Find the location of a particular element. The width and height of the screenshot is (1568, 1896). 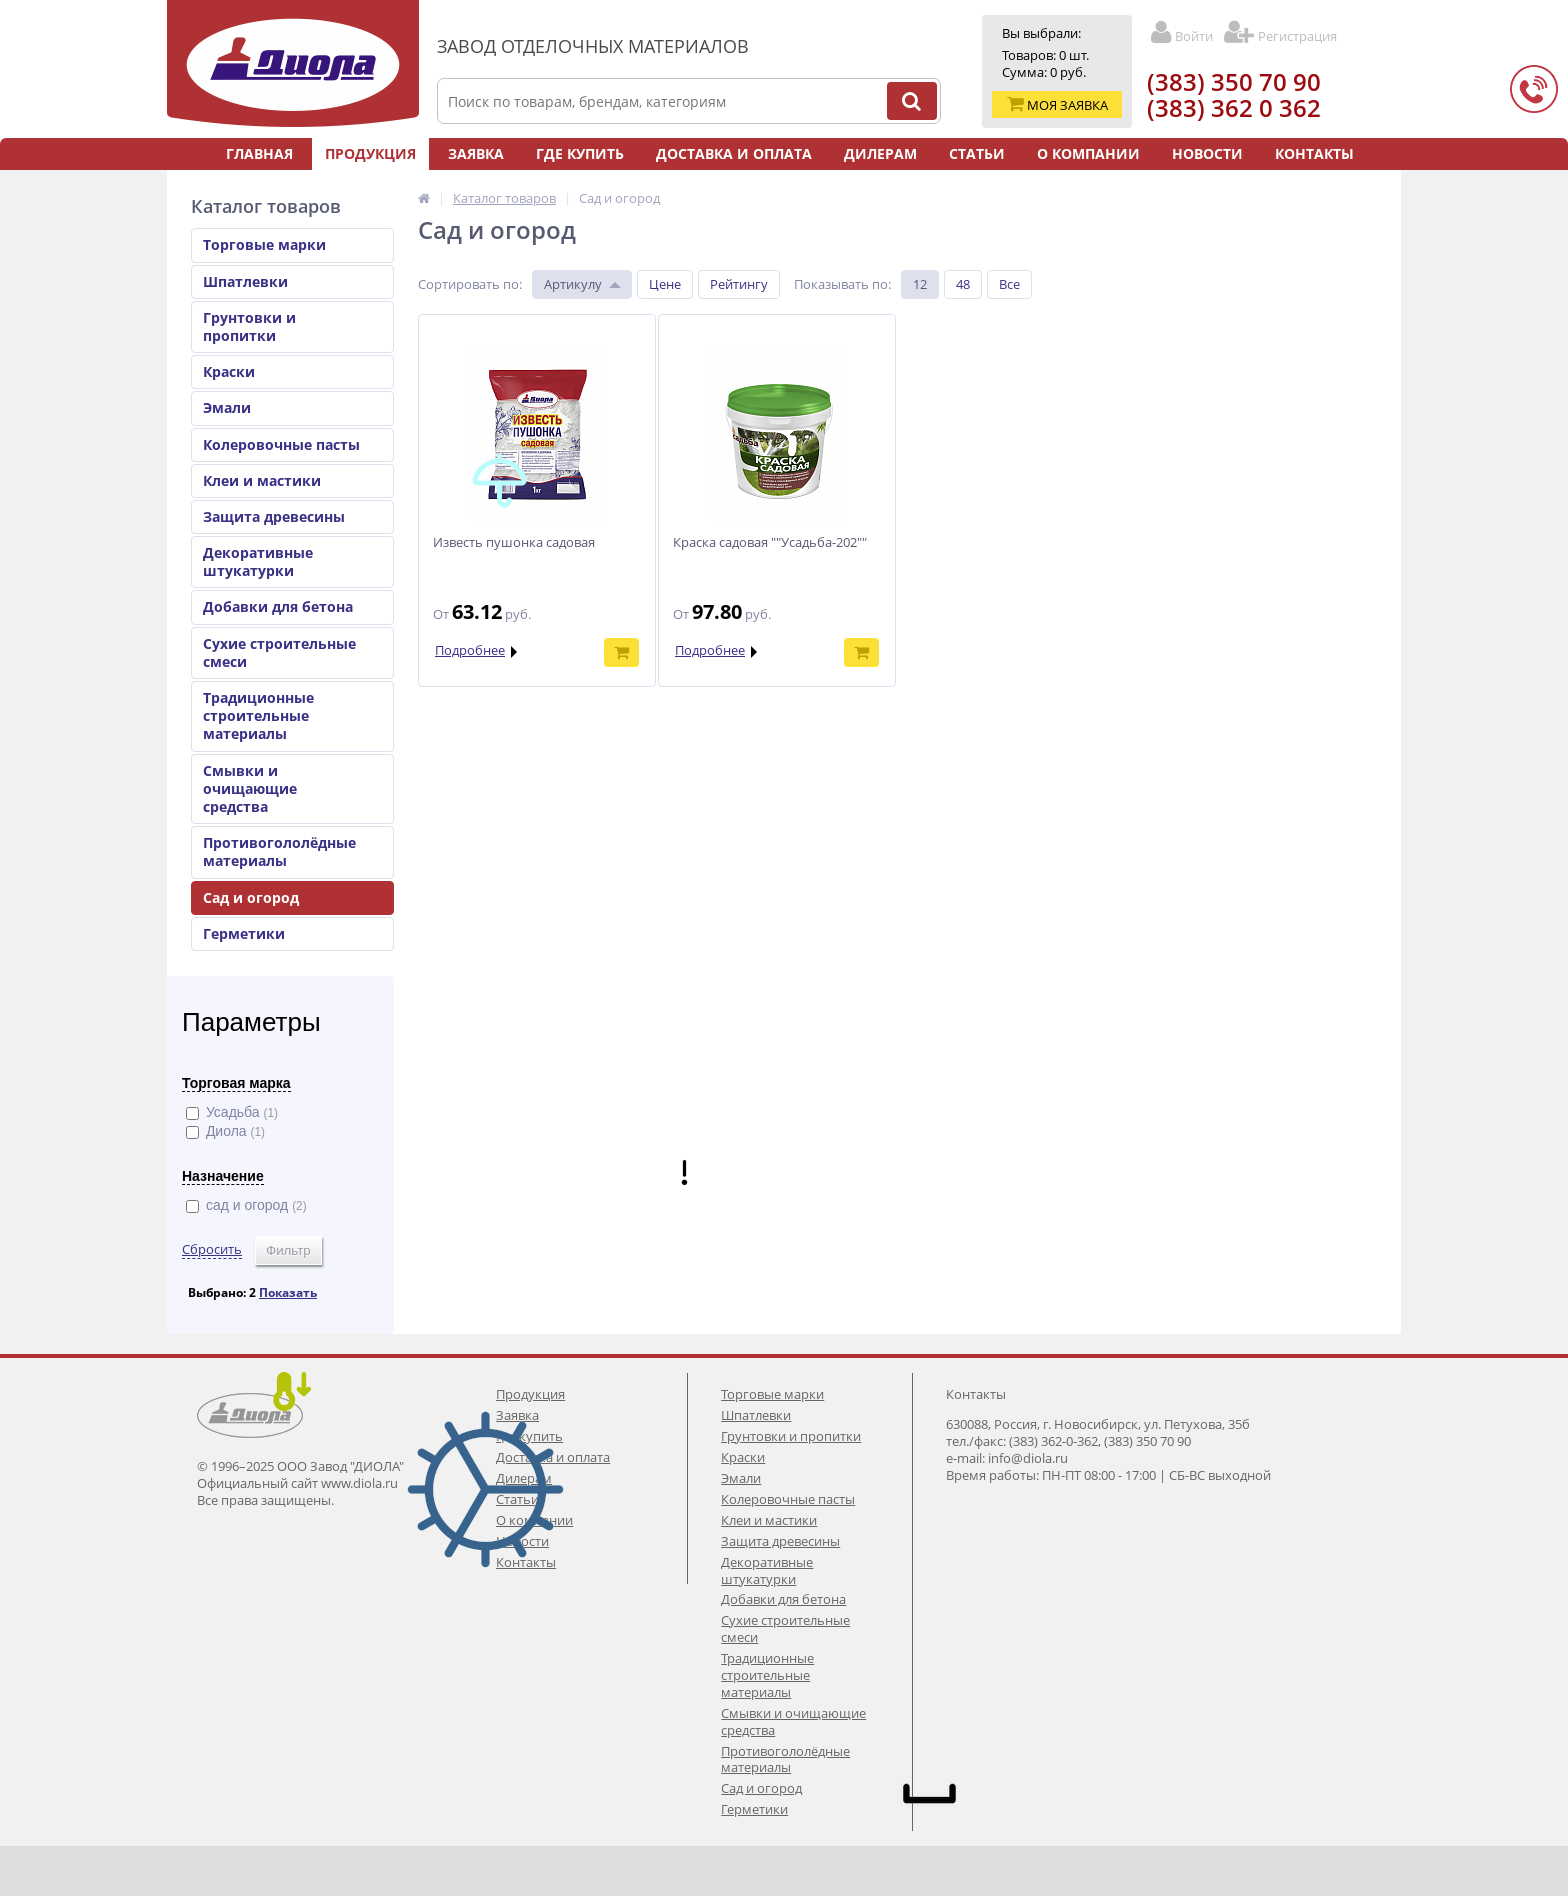

indicates temperature is decreasing is located at coordinates (291, 1391).